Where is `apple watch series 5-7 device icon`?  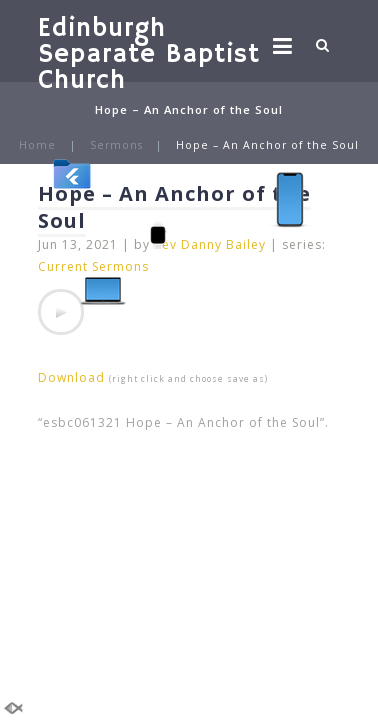
apple watch series 5-7 device icon is located at coordinates (158, 235).